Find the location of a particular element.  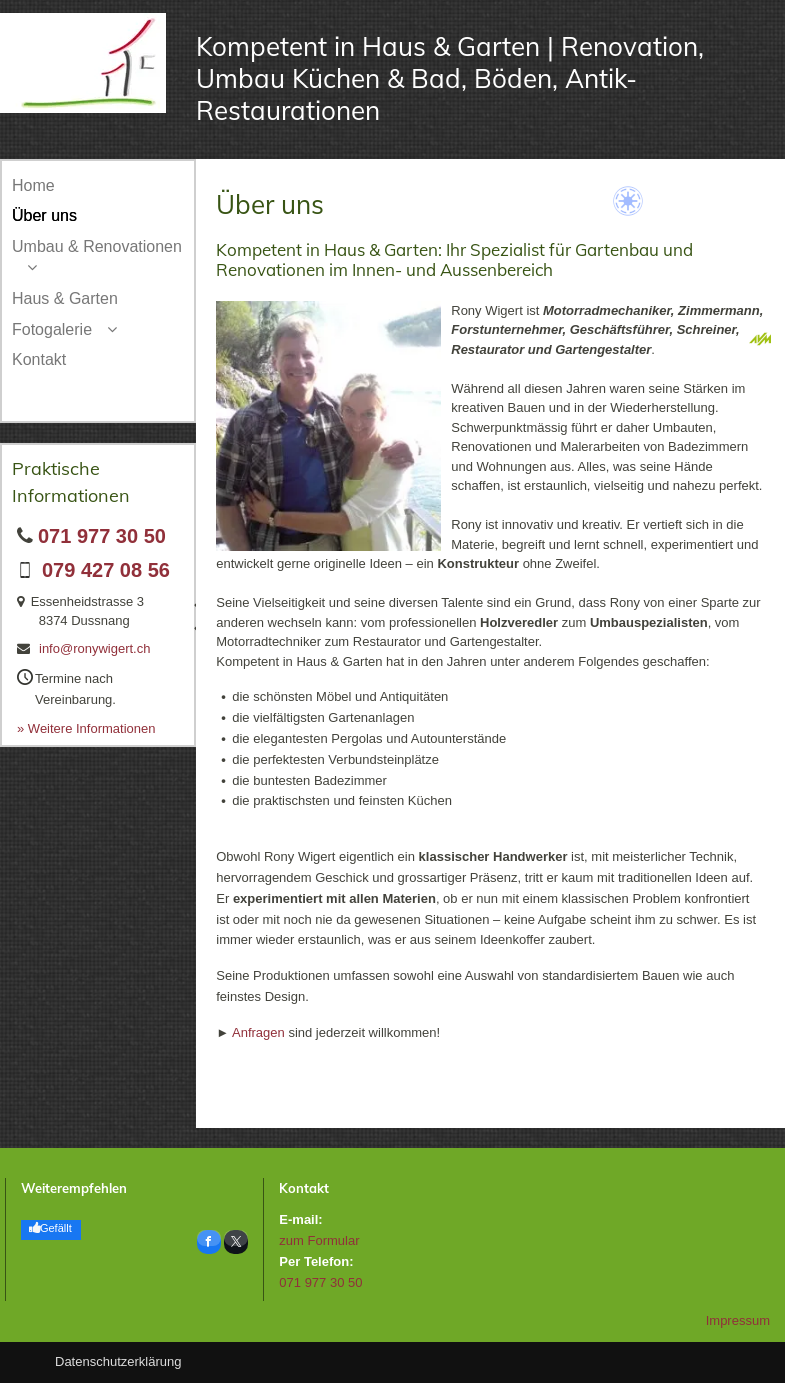

galactic republic logo from star wars is located at coordinates (628, 201).